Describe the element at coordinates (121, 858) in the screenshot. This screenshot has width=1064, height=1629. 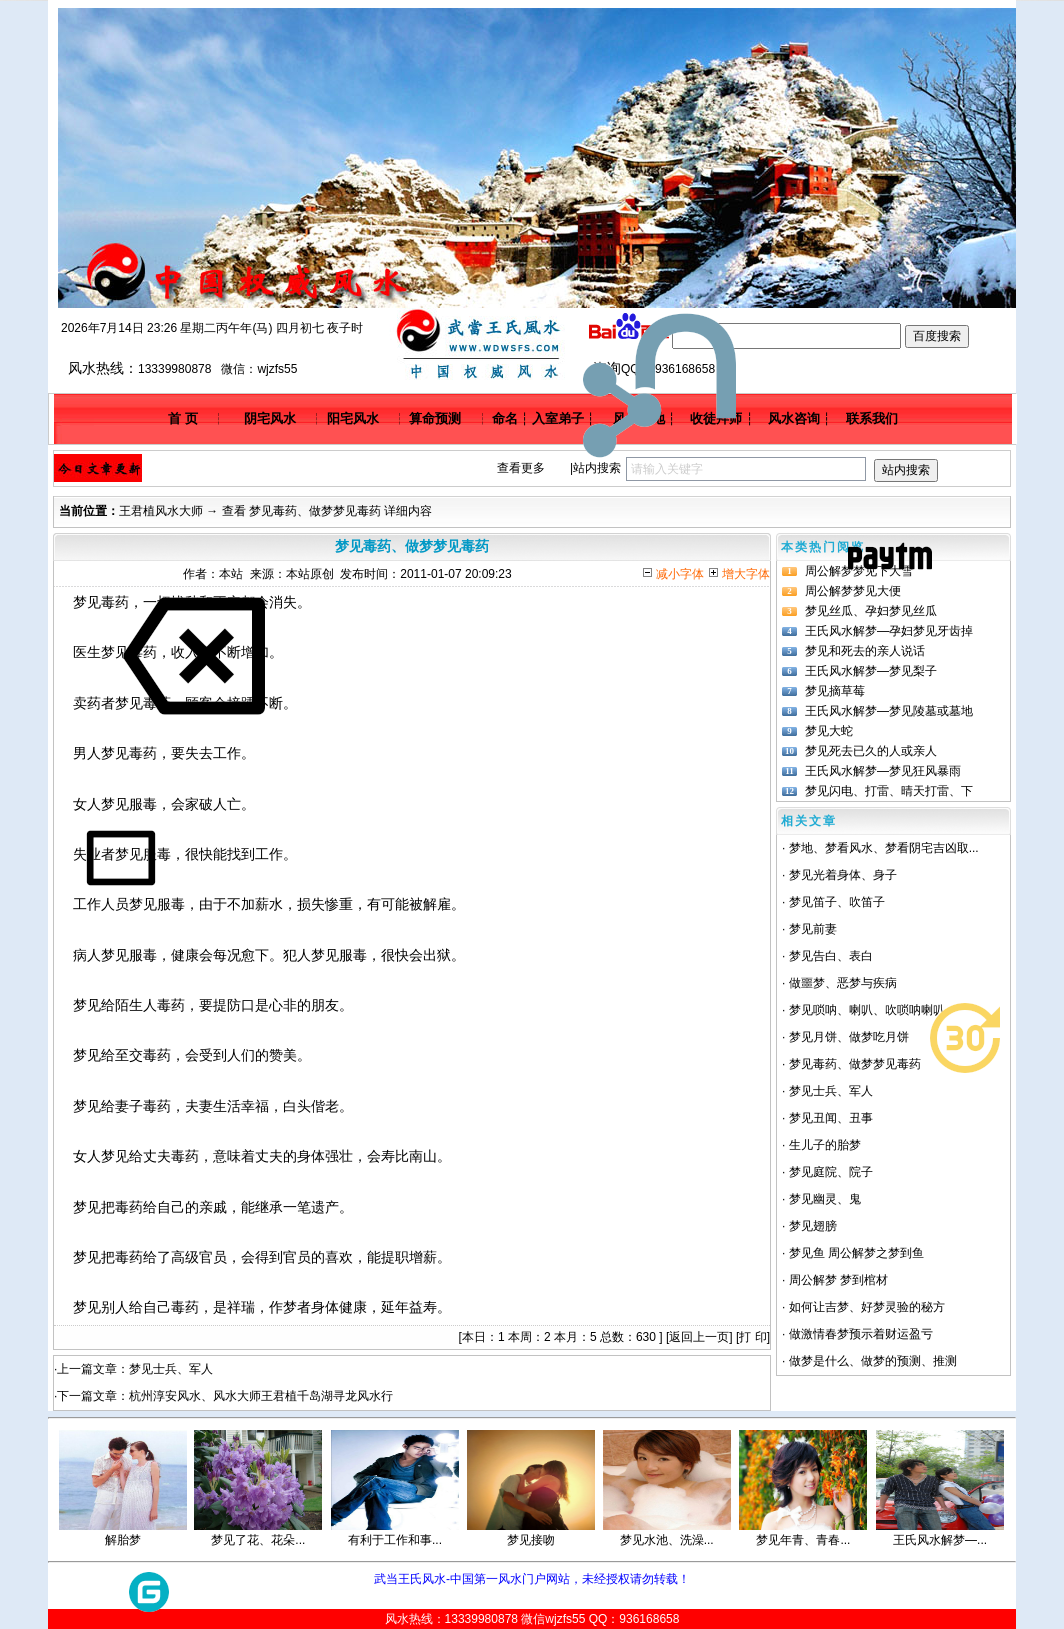
I see `draw a rectangle shape` at that location.